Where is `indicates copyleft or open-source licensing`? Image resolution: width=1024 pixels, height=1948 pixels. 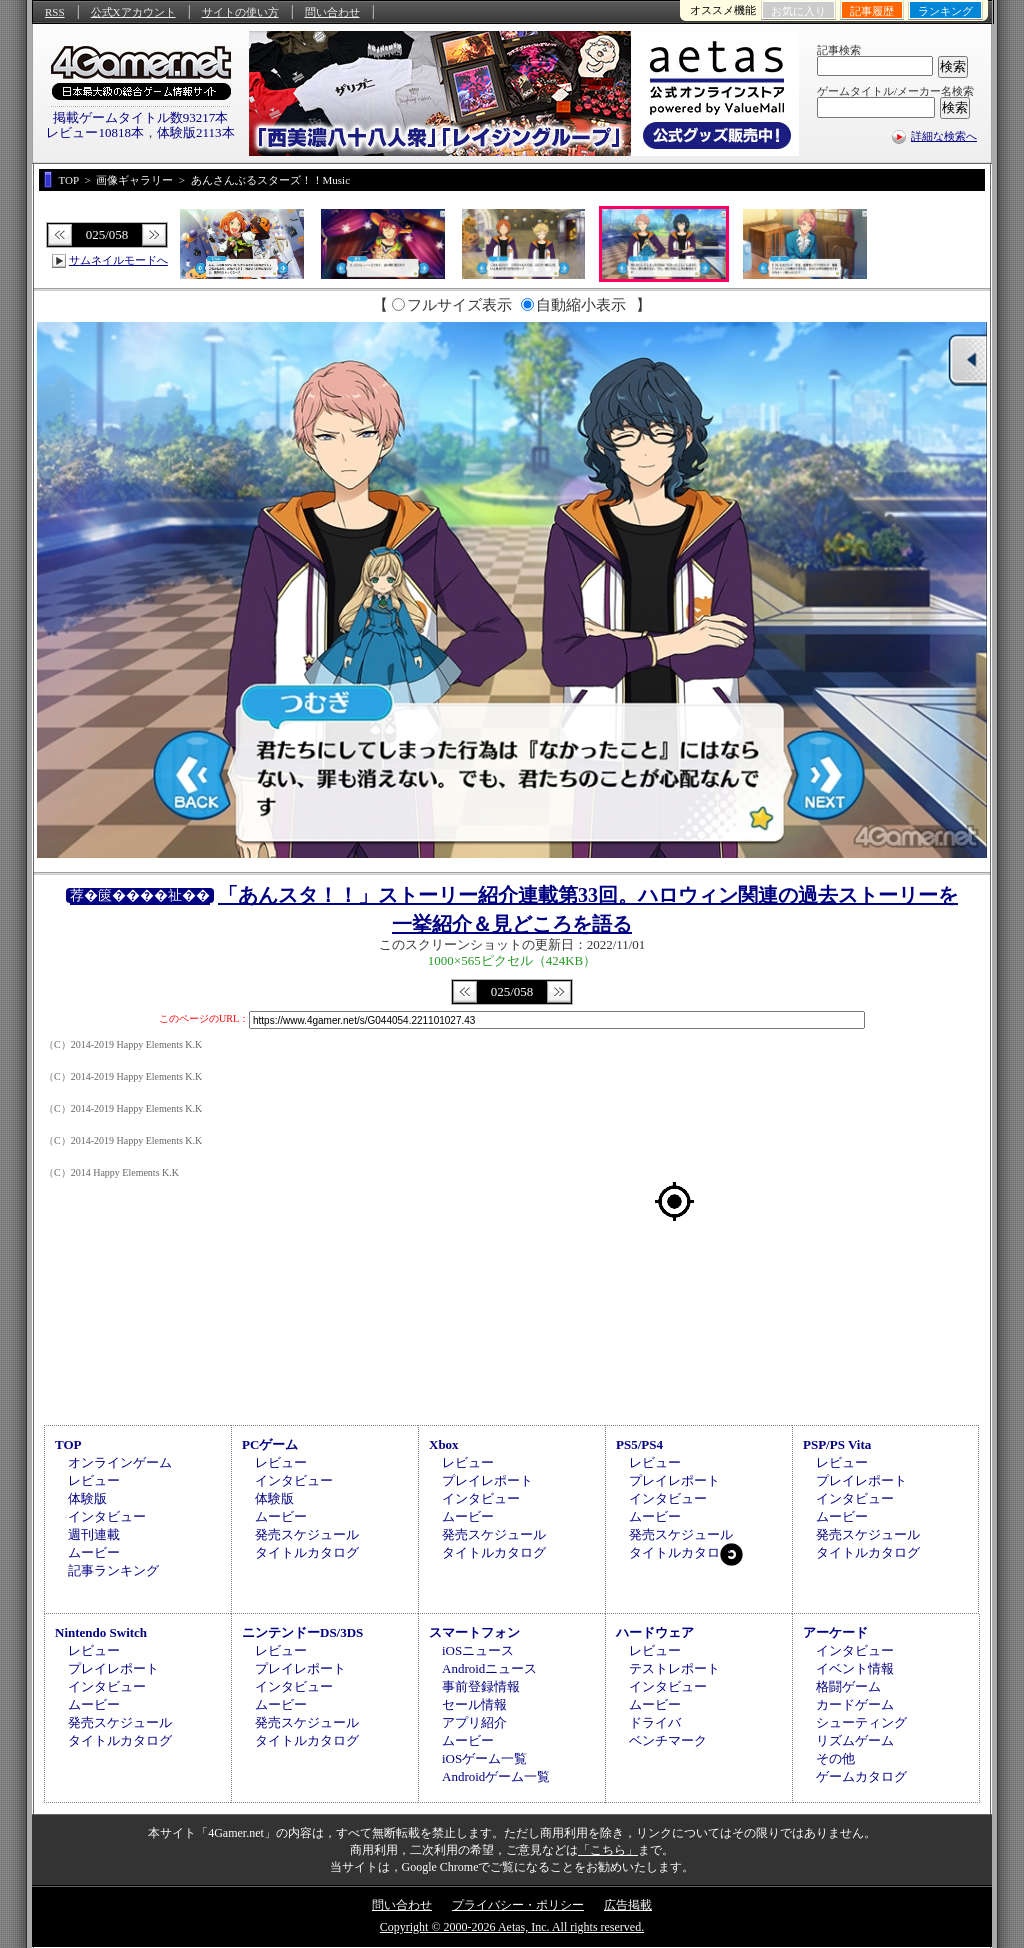 indicates copyleft or open-source licensing is located at coordinates (731, 1554).